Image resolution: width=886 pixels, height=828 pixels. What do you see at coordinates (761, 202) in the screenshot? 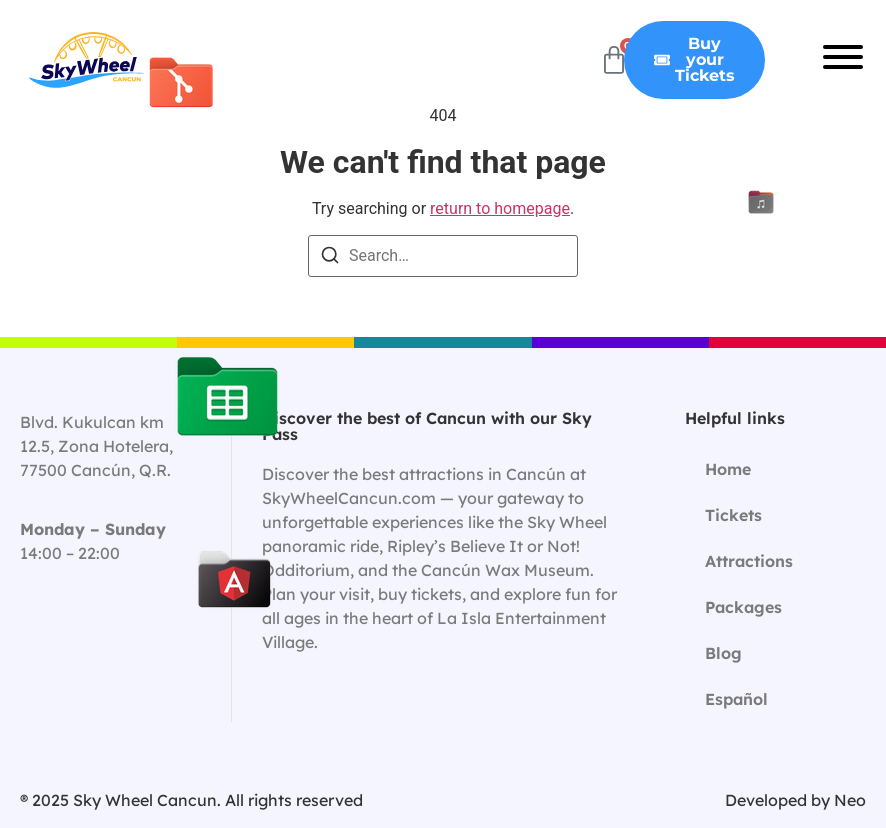
I see `open your music folder` at bounding box center [761, 202].